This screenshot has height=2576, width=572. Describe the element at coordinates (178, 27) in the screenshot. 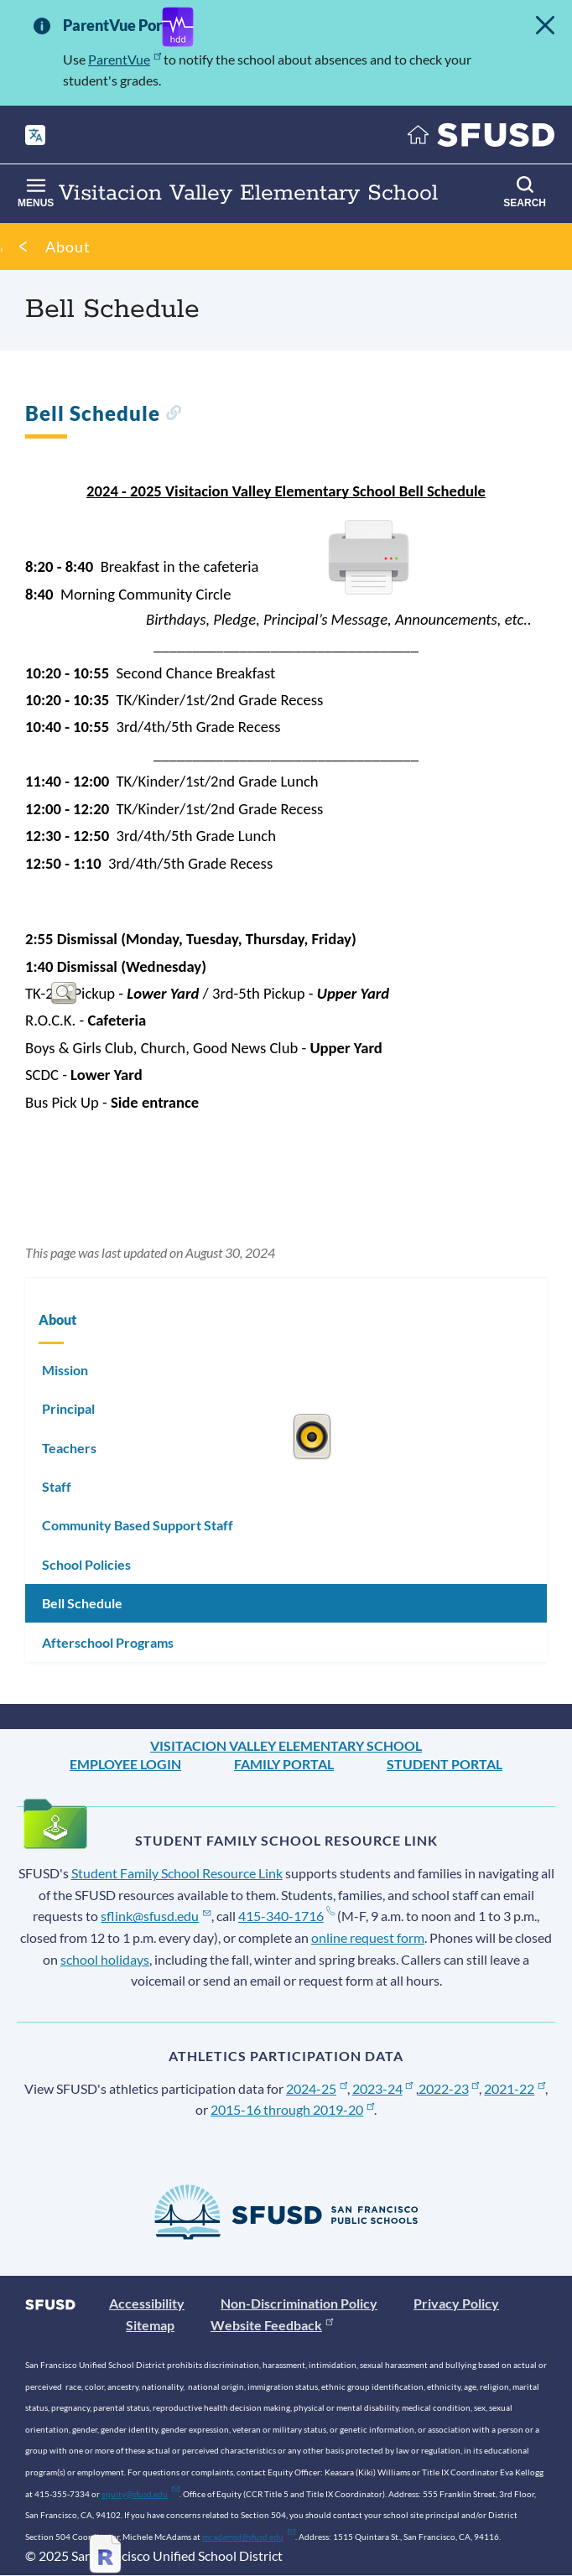

I see `virtualbox hard disk drive file` at that location.